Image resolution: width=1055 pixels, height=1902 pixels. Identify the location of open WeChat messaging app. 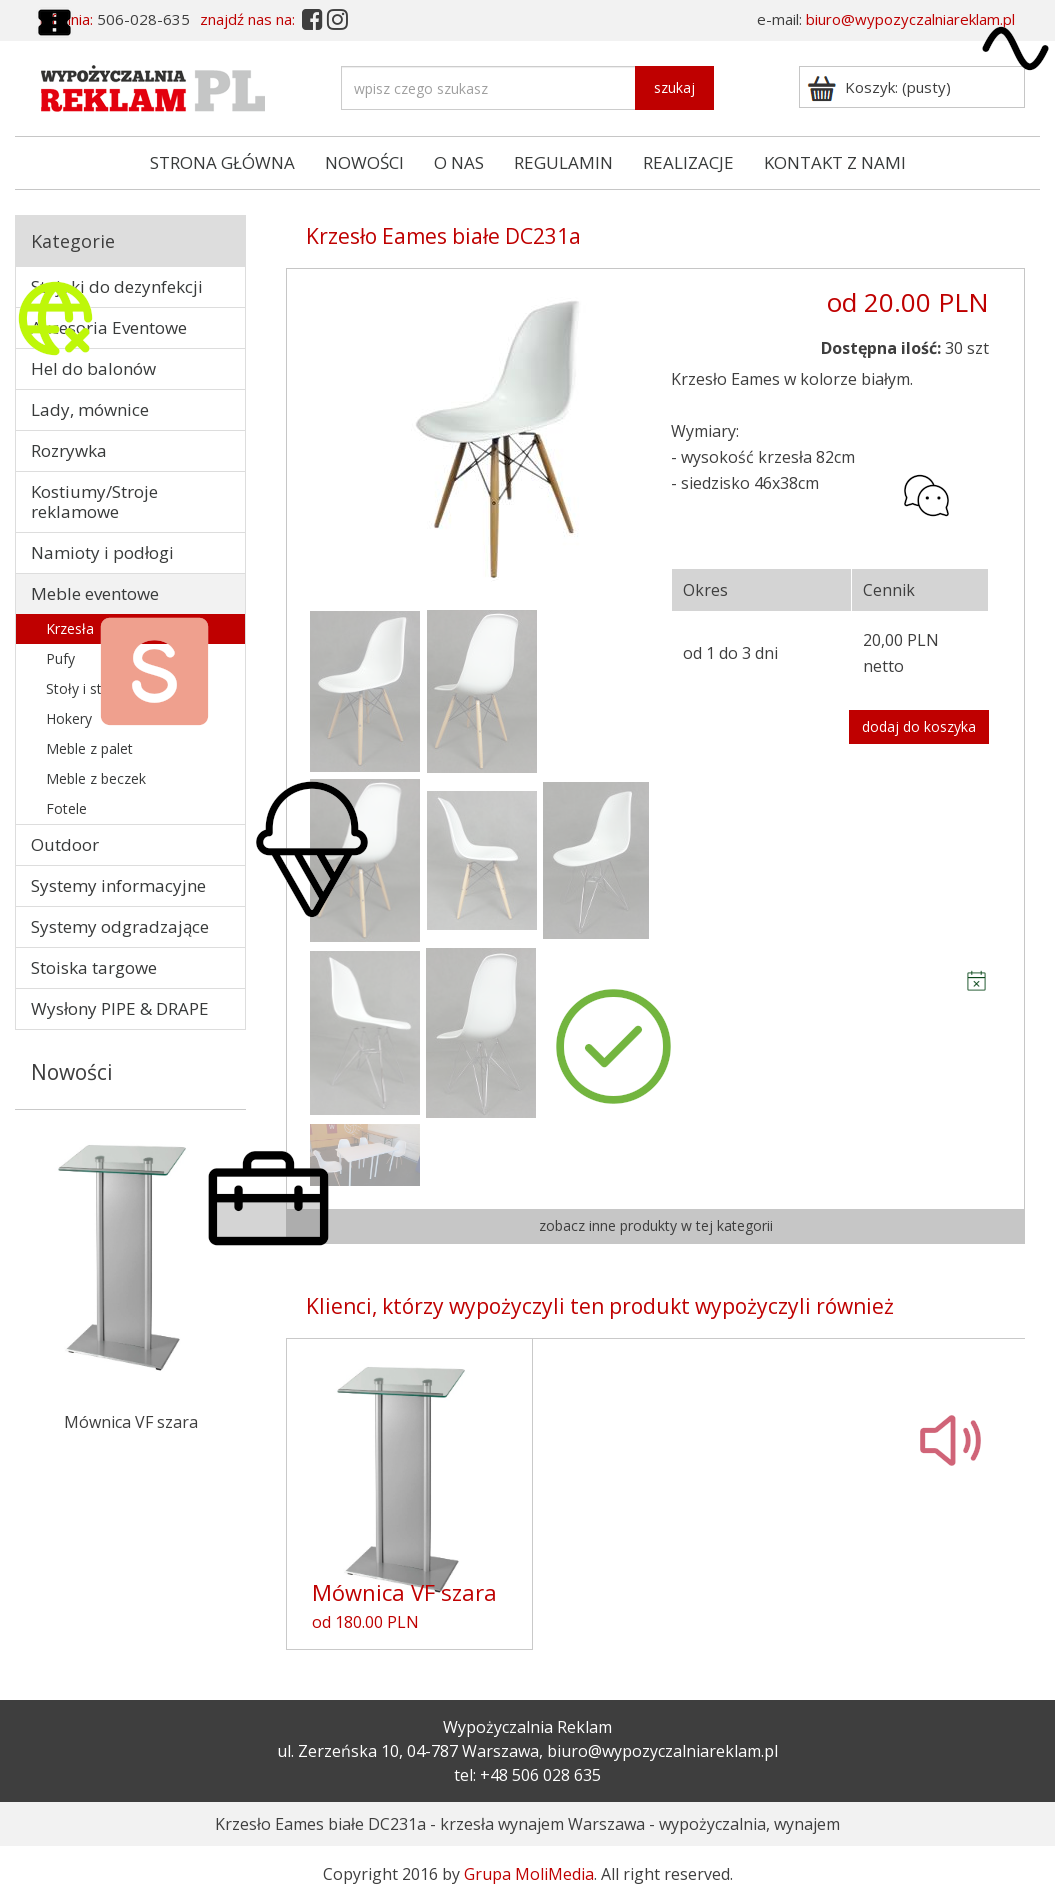
(926, 495).